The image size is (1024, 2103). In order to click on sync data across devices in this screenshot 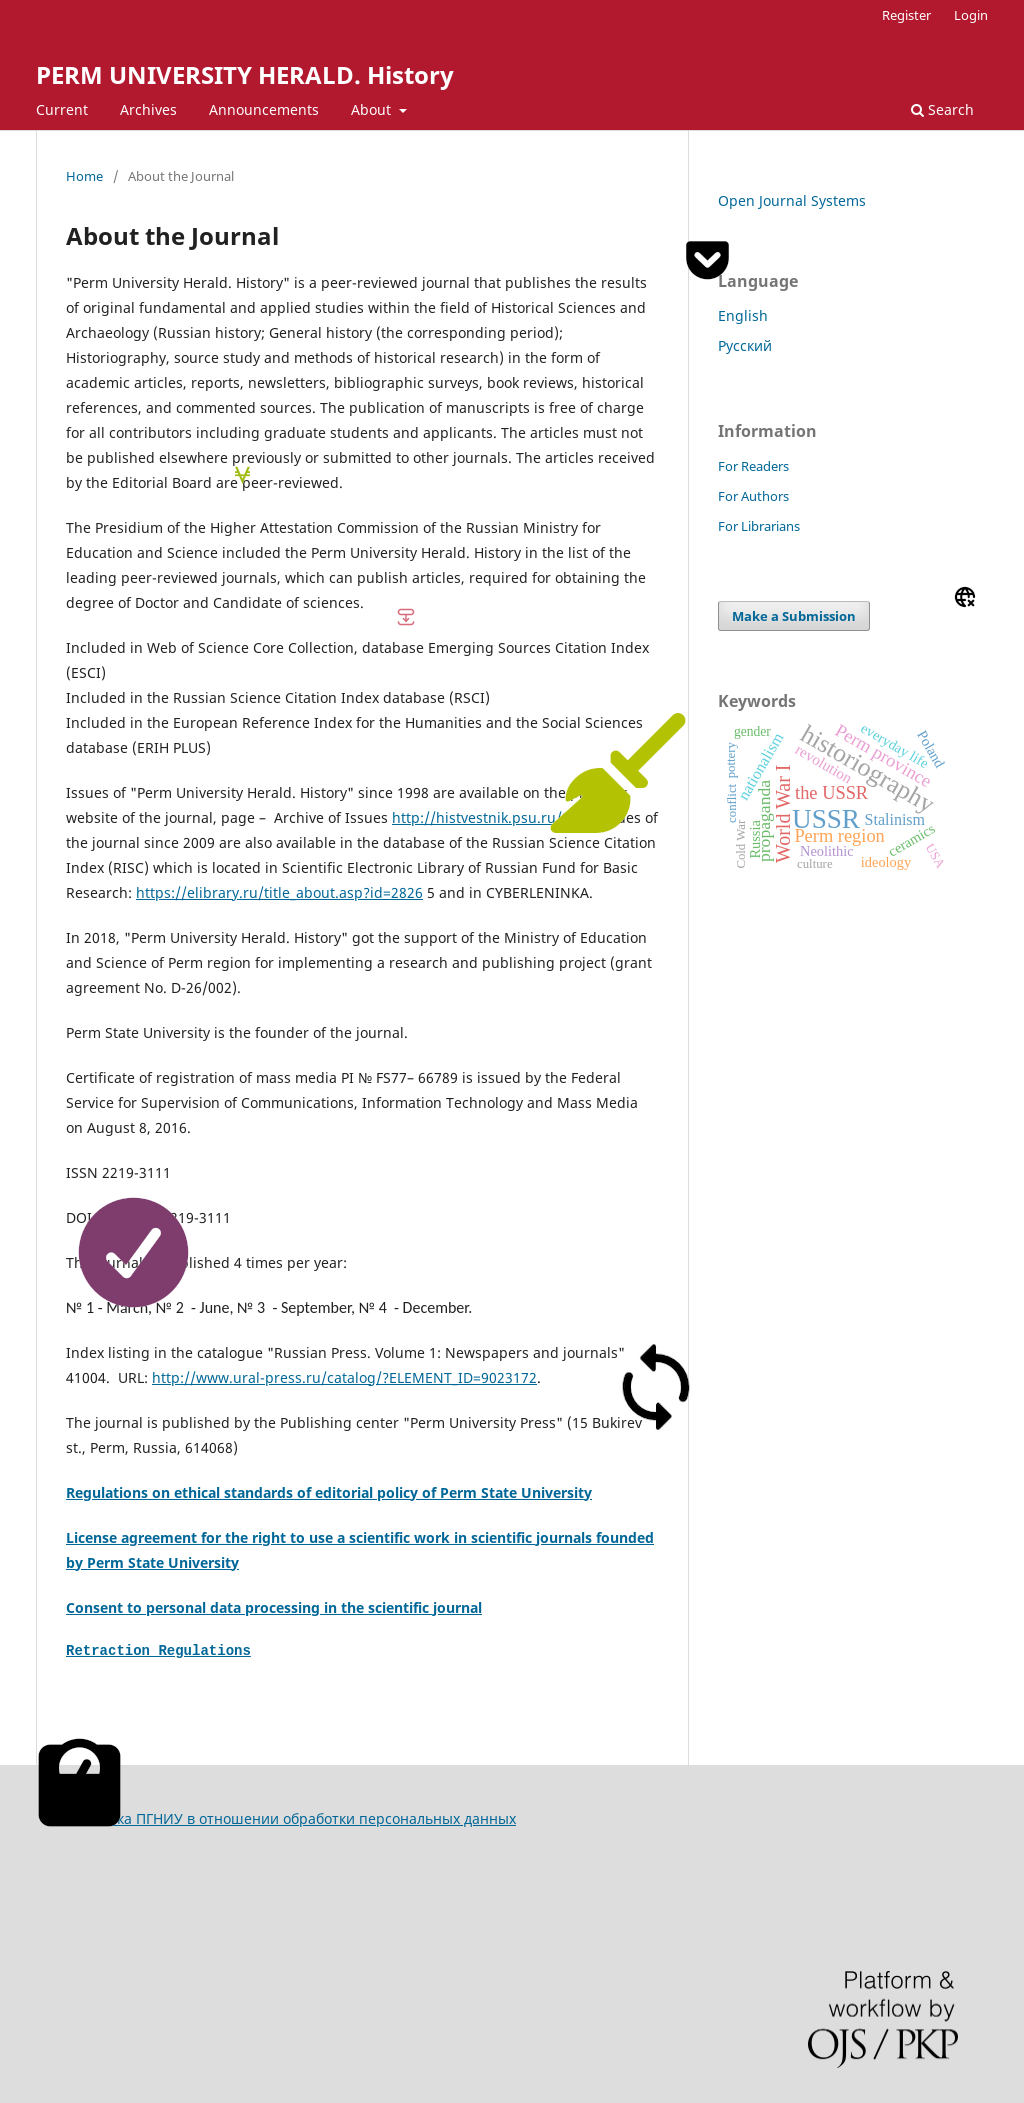, I will do `click(656, 1387)`.